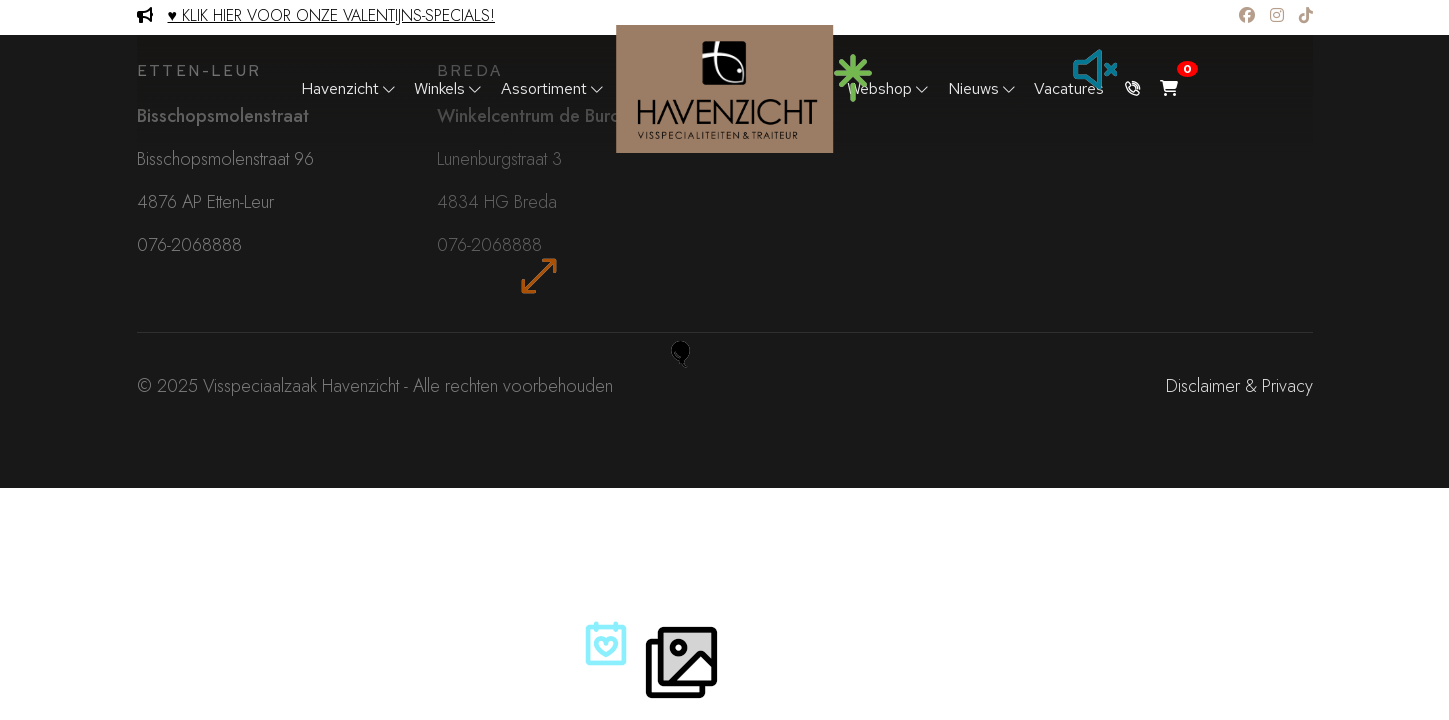  I want to click on resize window or element, so click(539, 276).